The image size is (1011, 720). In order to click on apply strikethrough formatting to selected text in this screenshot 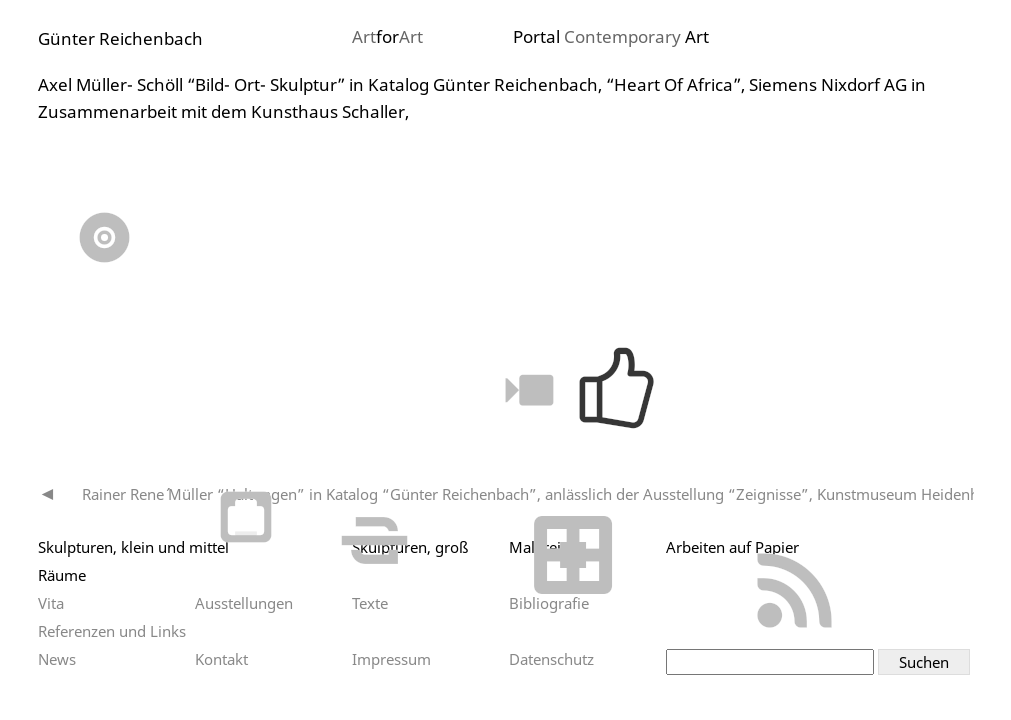, I will do `click(374, 540)`.